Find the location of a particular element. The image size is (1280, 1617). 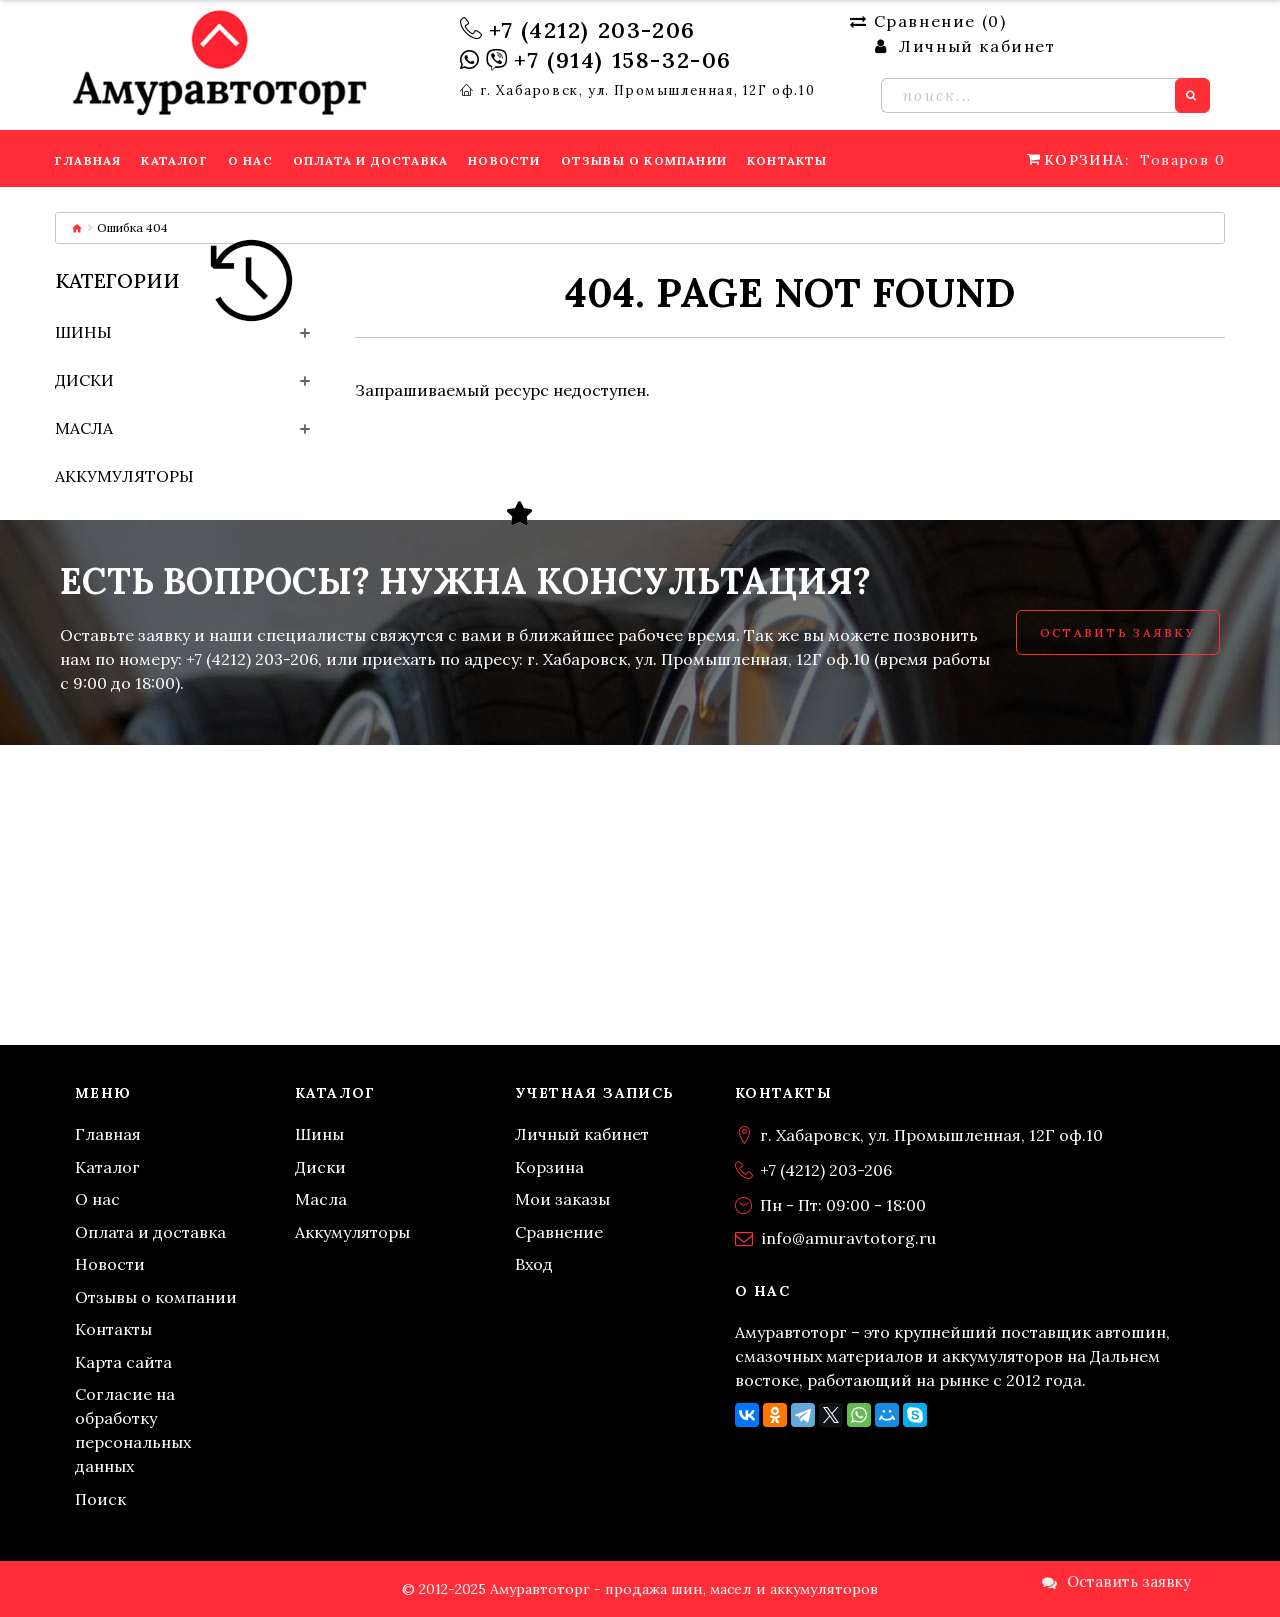

mark item as favorite is located at coordinates (519, 513).